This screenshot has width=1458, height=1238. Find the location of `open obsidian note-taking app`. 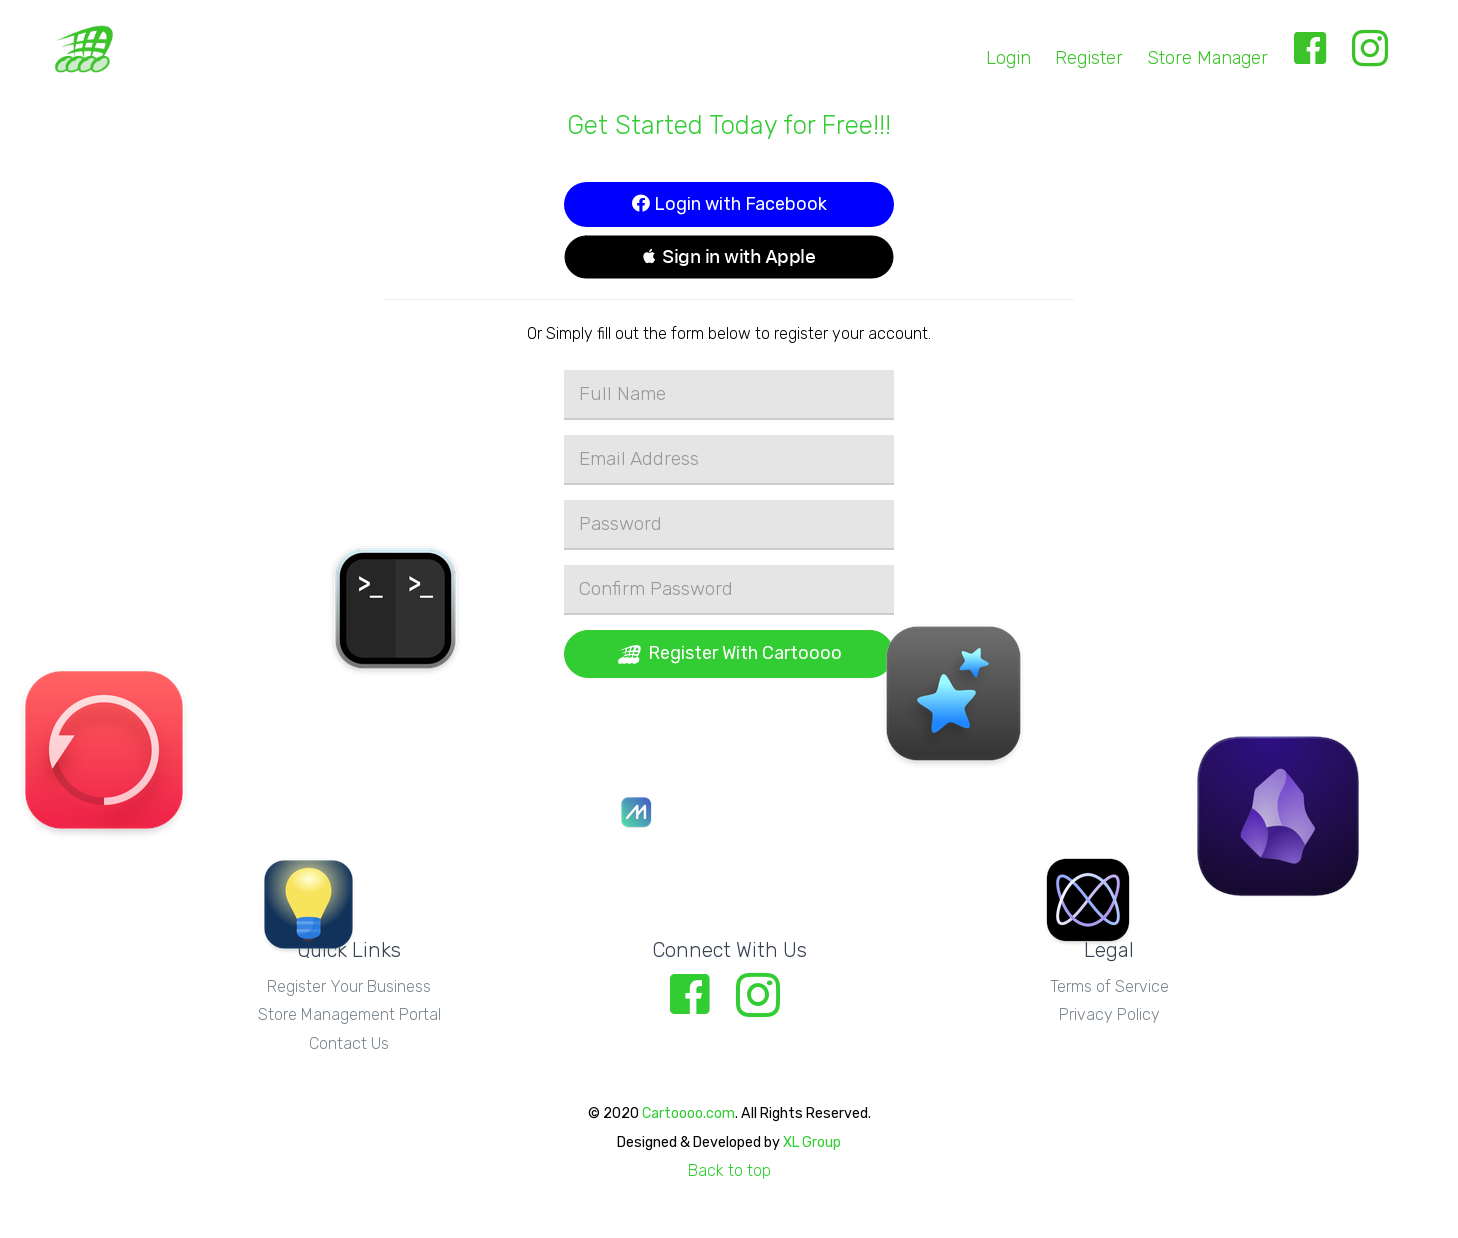

open obsidian note-taking app is located at coordinates (1278, 816).